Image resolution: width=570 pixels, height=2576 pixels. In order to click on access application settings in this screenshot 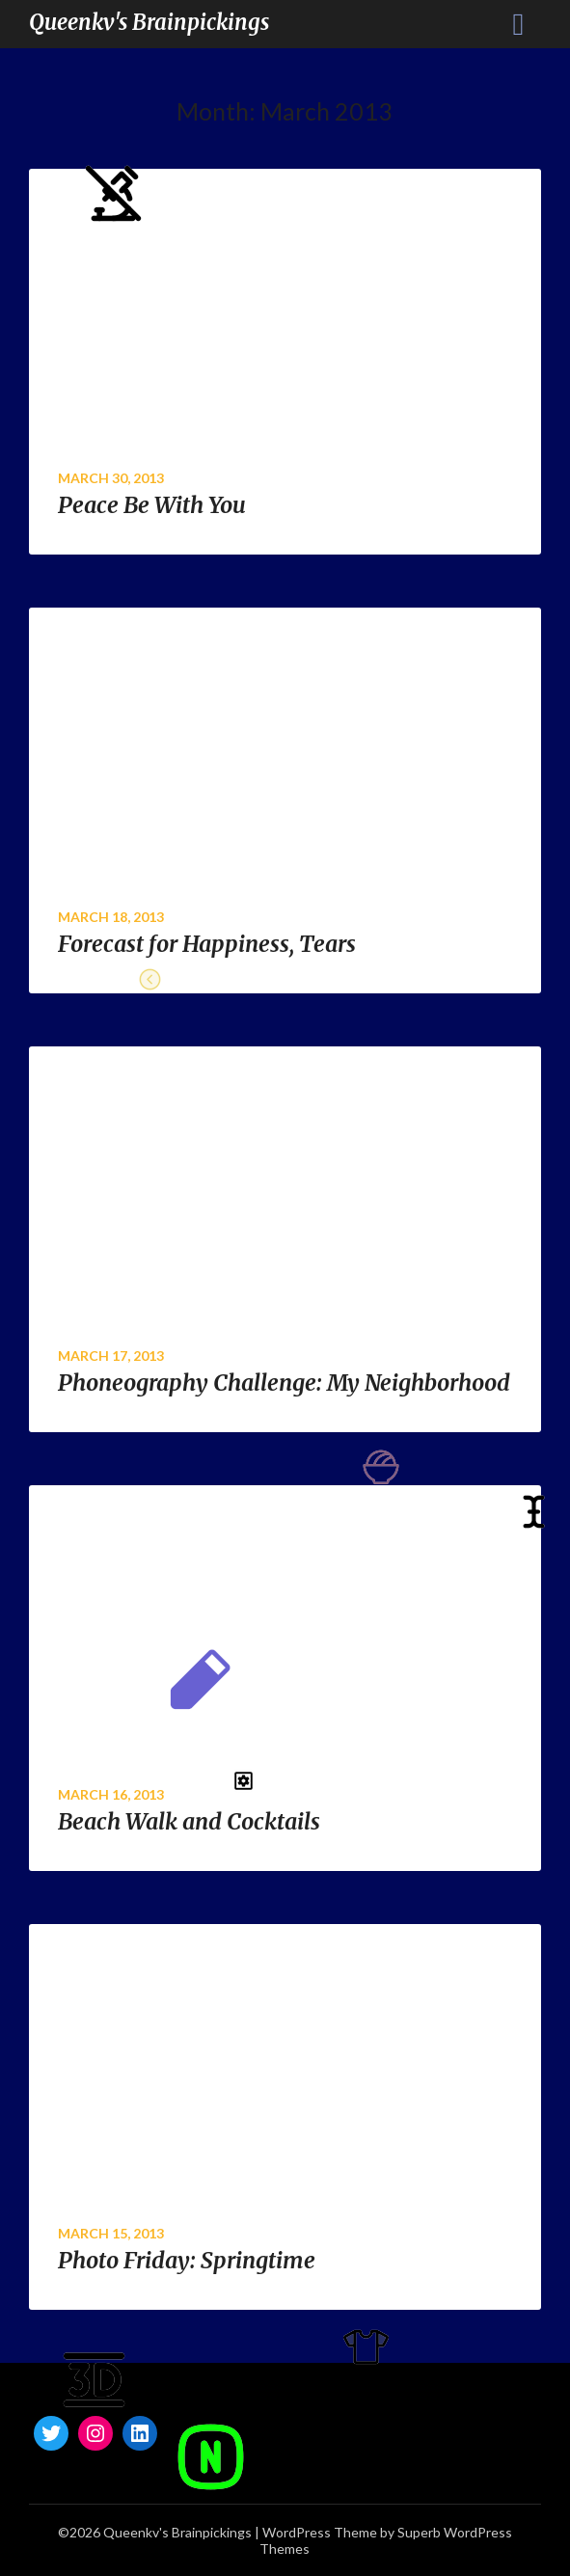, I will do `click(243, 1780)`.